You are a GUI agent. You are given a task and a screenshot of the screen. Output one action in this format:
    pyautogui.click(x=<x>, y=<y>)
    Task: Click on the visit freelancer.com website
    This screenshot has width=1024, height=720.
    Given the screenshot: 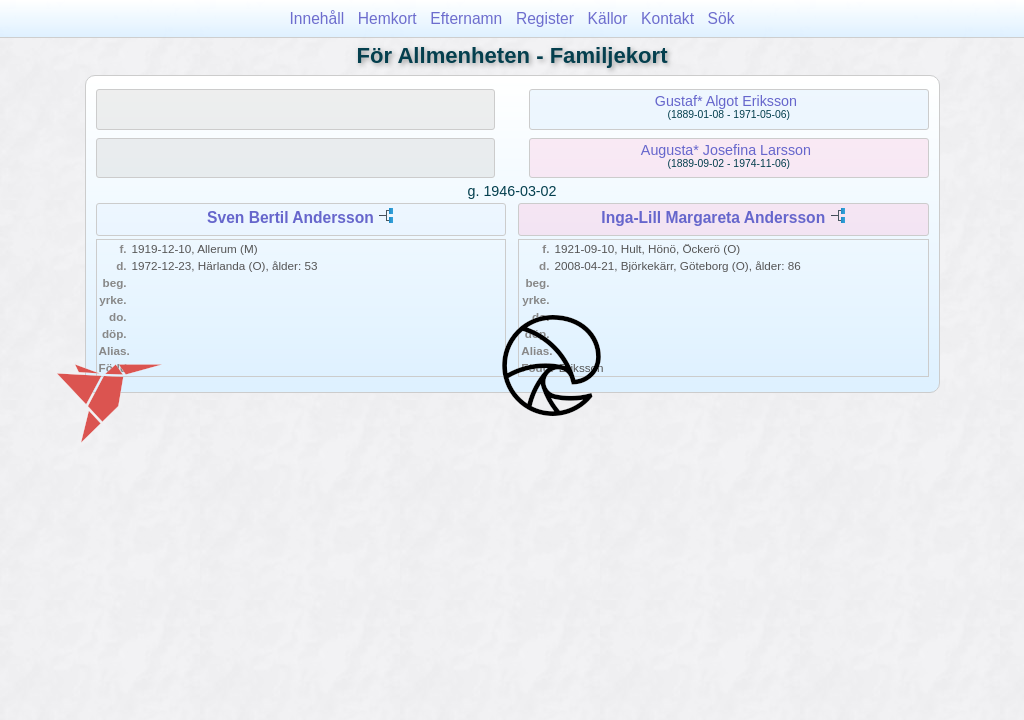 What is the action you would take?
    pyautogui.click(x=109, y=403)
    